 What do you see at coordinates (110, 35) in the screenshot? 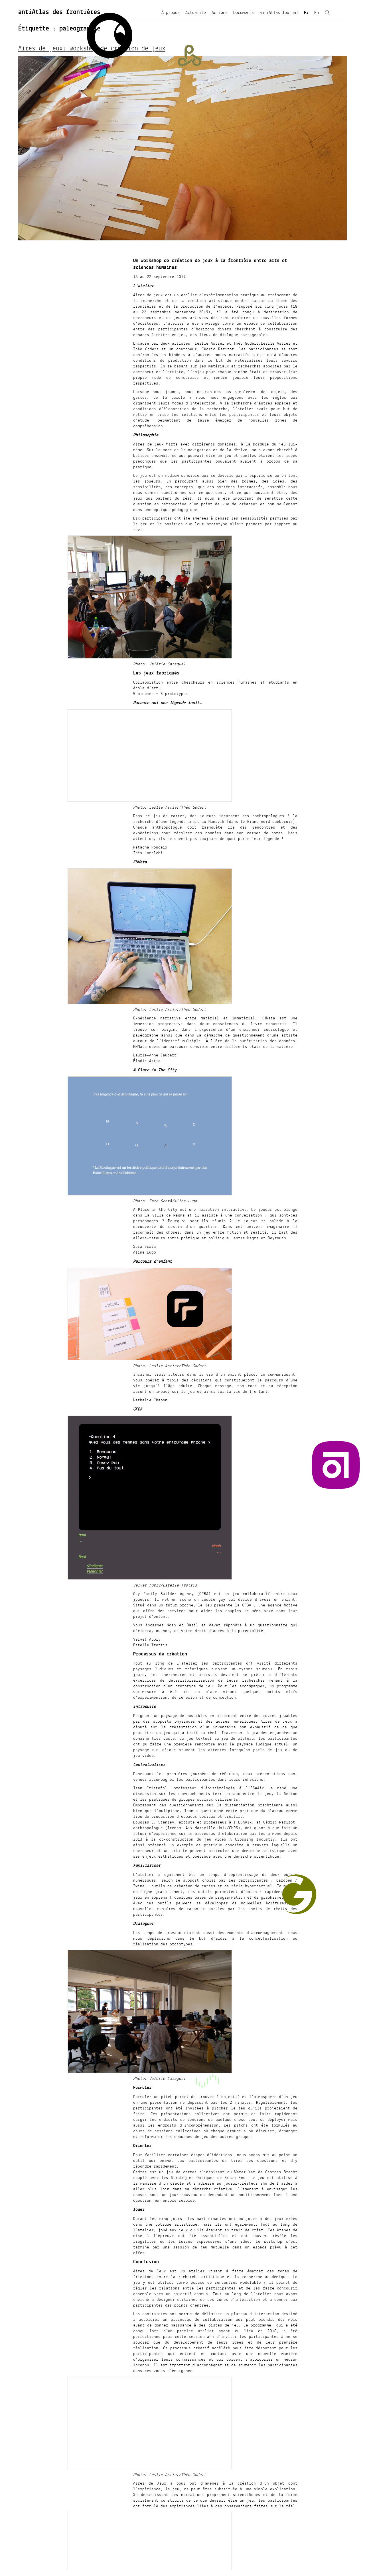
I see `eagle app logo` at bounding box center [110, 35].